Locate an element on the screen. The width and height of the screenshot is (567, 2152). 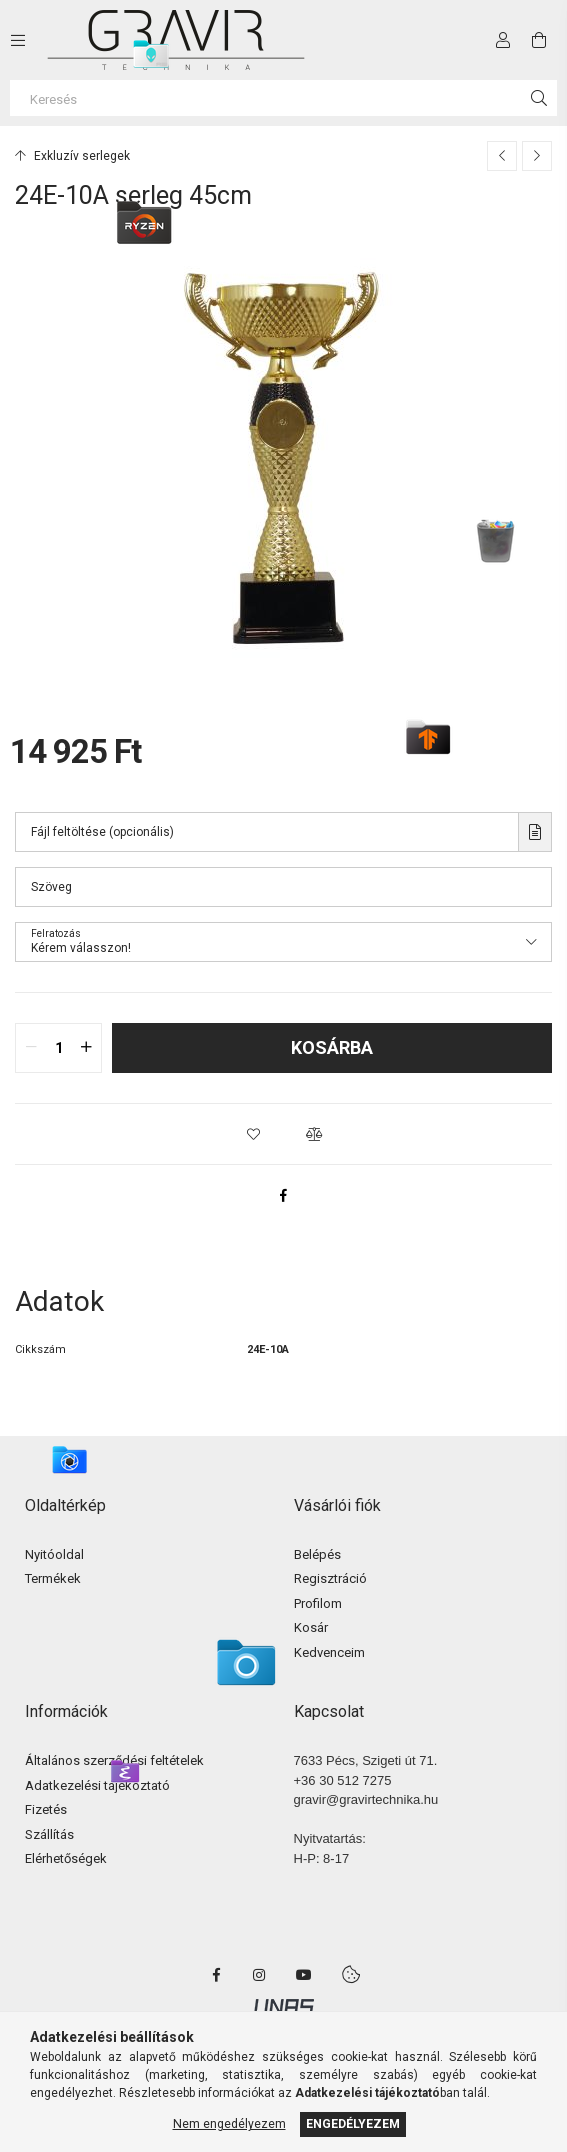
folder containing AMD Ryzen-related files or software is located at coordinates (144, 224).